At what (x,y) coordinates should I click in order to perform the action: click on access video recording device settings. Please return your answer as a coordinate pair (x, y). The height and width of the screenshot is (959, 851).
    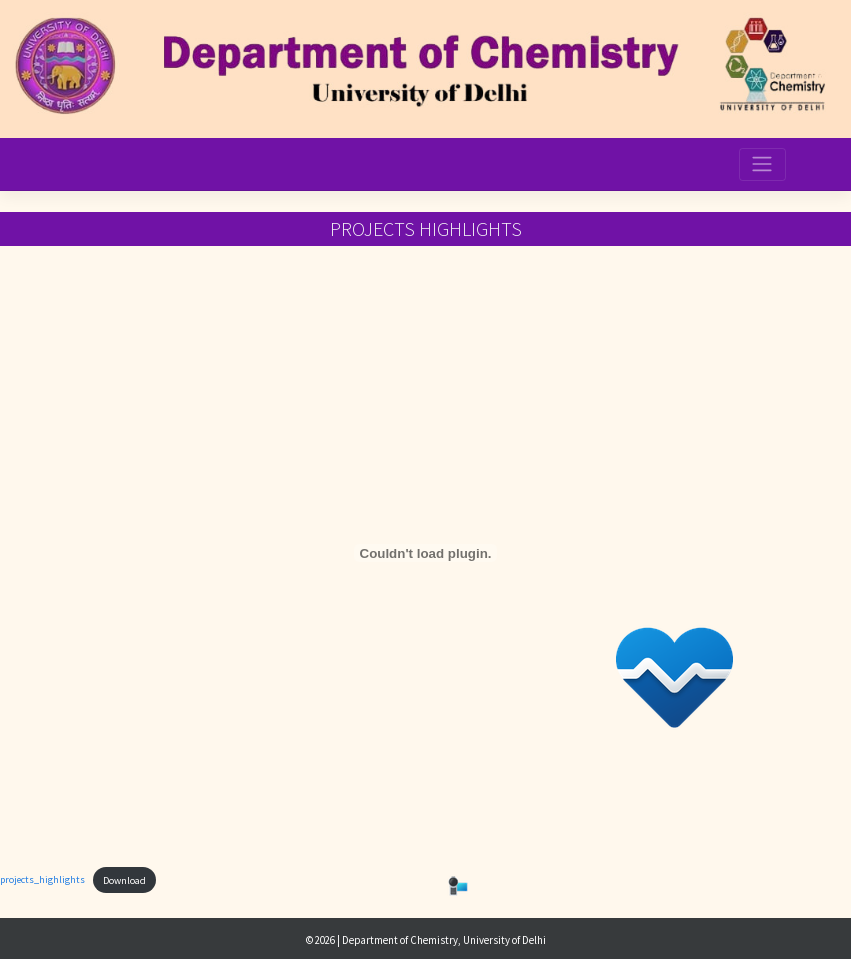
    Looking at the image, I should click on (458, 886).